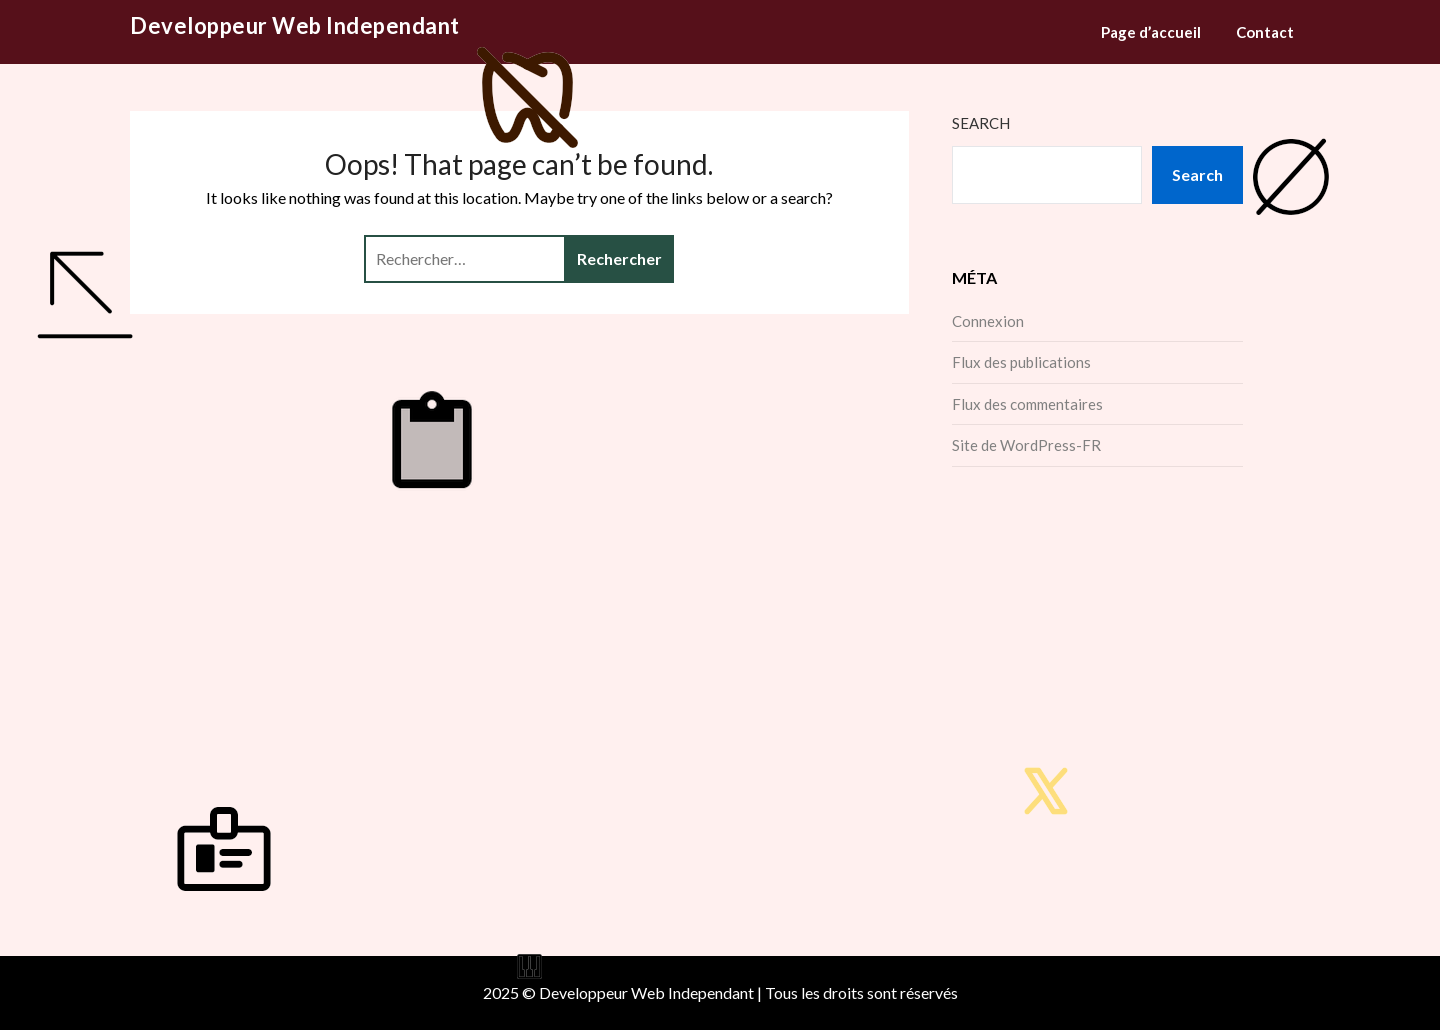  I want to click on open music or piano app, so click(529, 966).